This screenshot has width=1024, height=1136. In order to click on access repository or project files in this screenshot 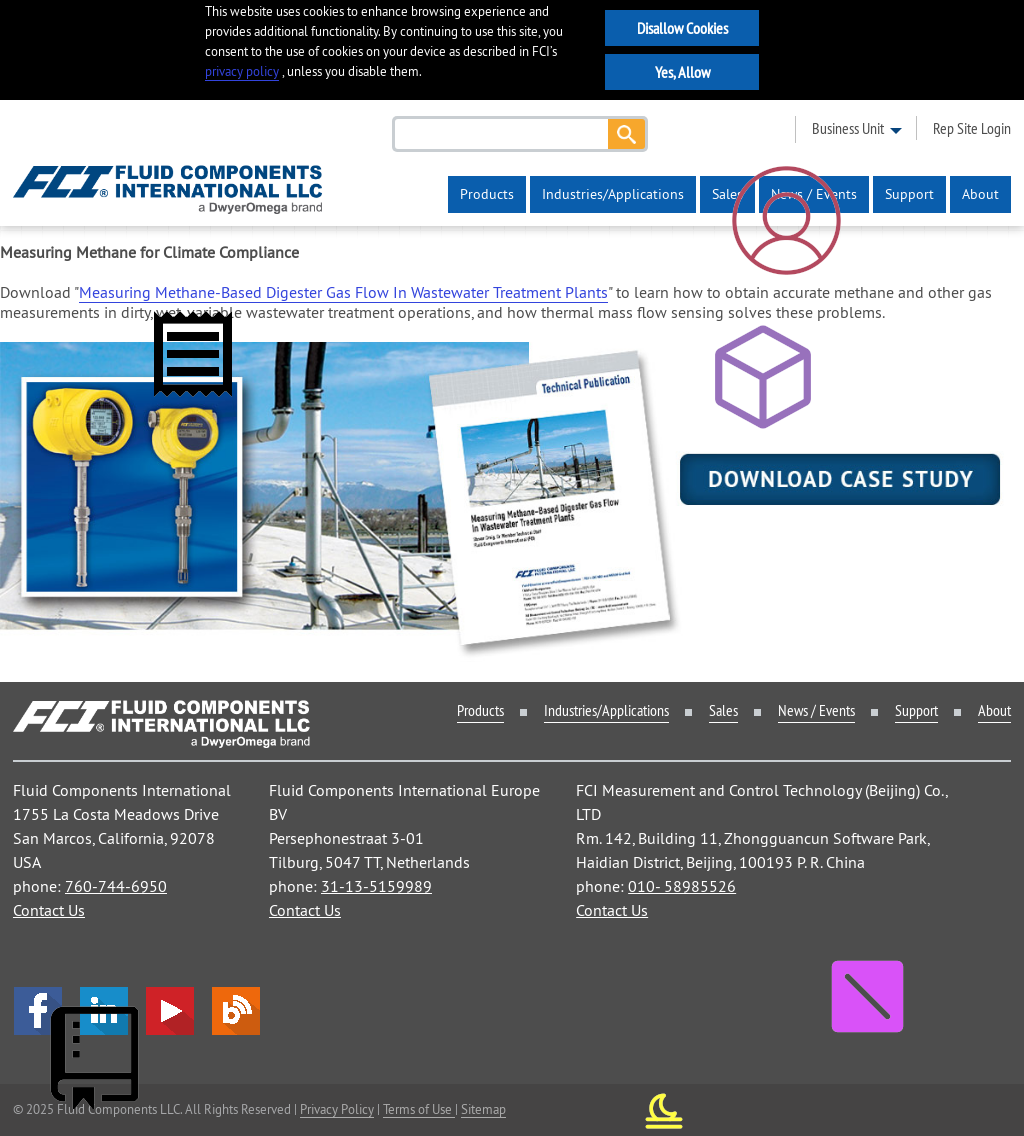, I will do `click(94, 1050)`.